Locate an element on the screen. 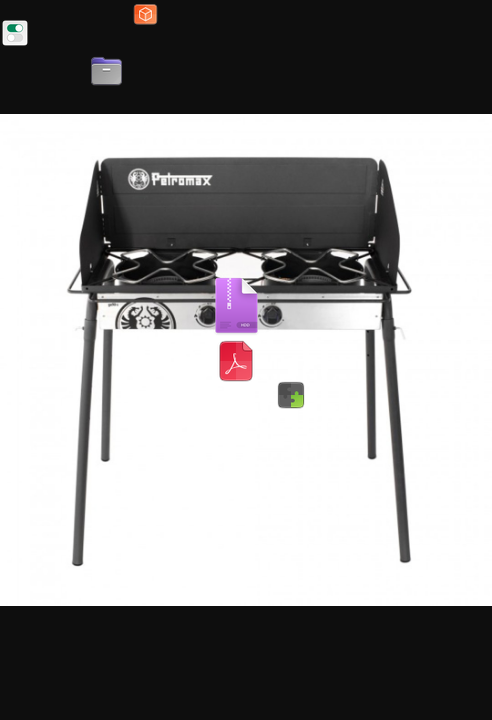  open browser extensions manager is located at coordinates (291, 395).